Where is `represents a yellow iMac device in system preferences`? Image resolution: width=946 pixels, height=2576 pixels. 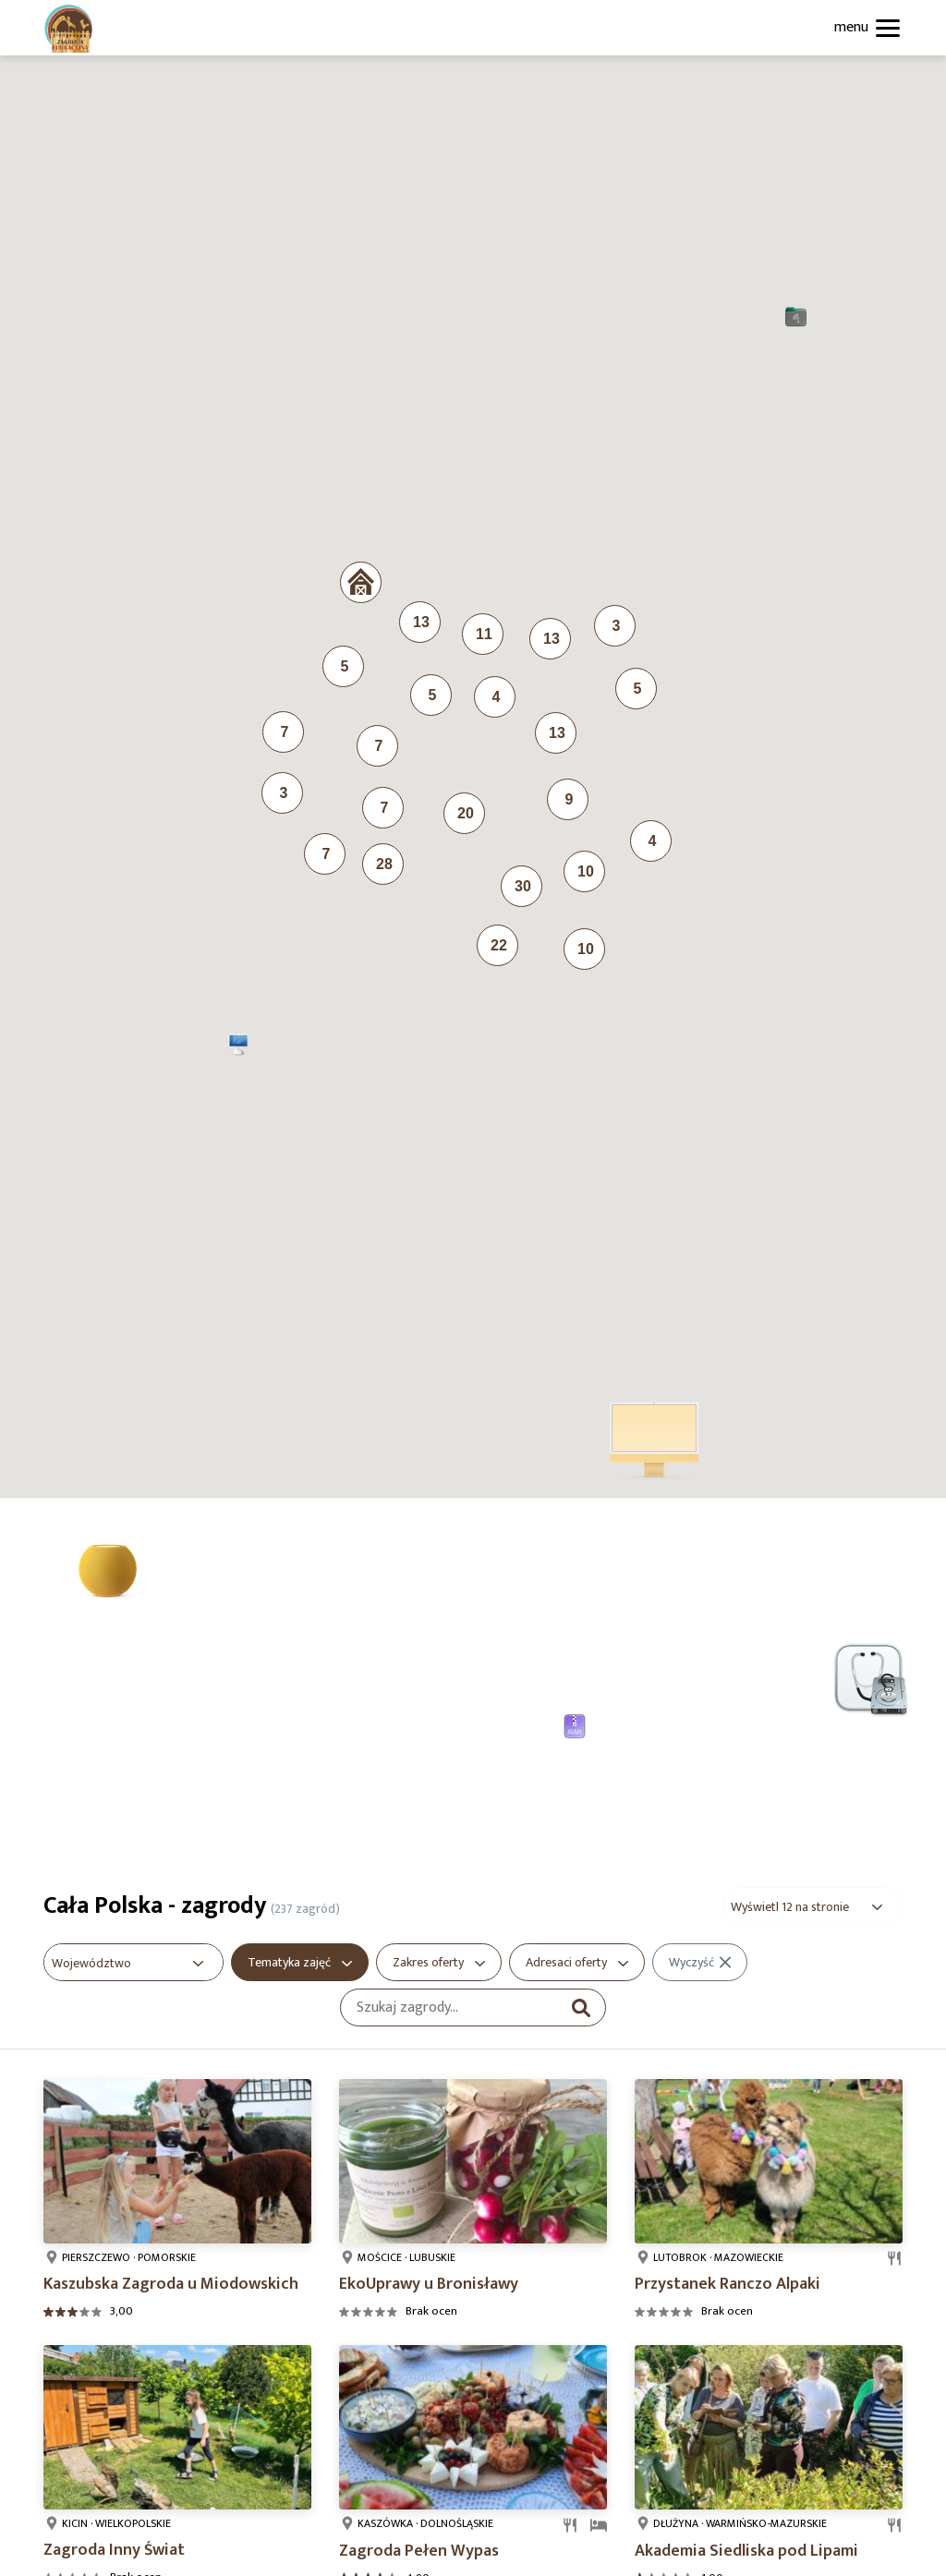
represents a yellow iMac device in system preferences is located at coordinates (654, 1438).